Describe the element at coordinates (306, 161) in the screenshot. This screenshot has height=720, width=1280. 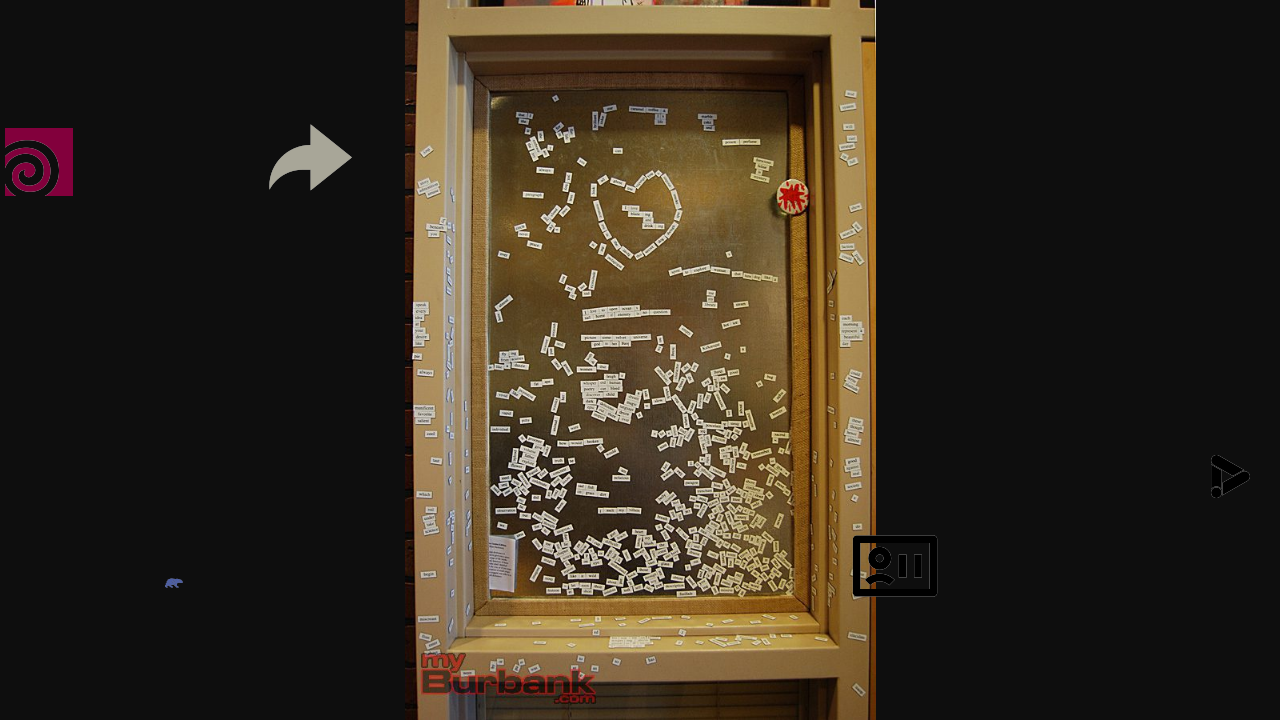
I see `share content to another app or person` at that location.